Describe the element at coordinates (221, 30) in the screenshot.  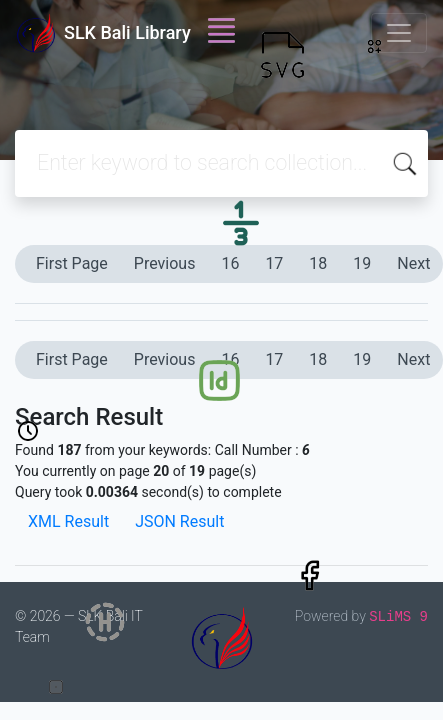
I see `open navigation menu` at that location.